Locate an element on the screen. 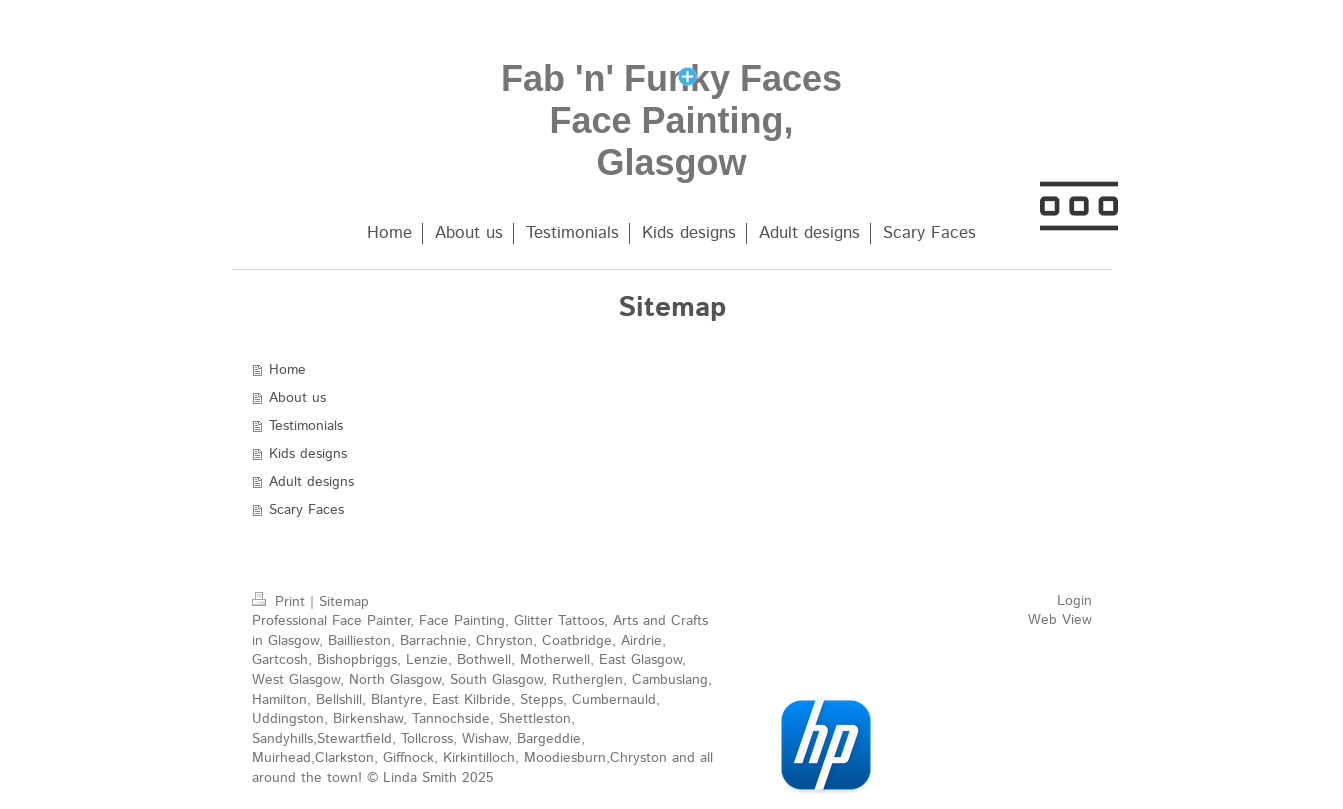  indicates a newly added item or file is located at coordinates (687, 76).